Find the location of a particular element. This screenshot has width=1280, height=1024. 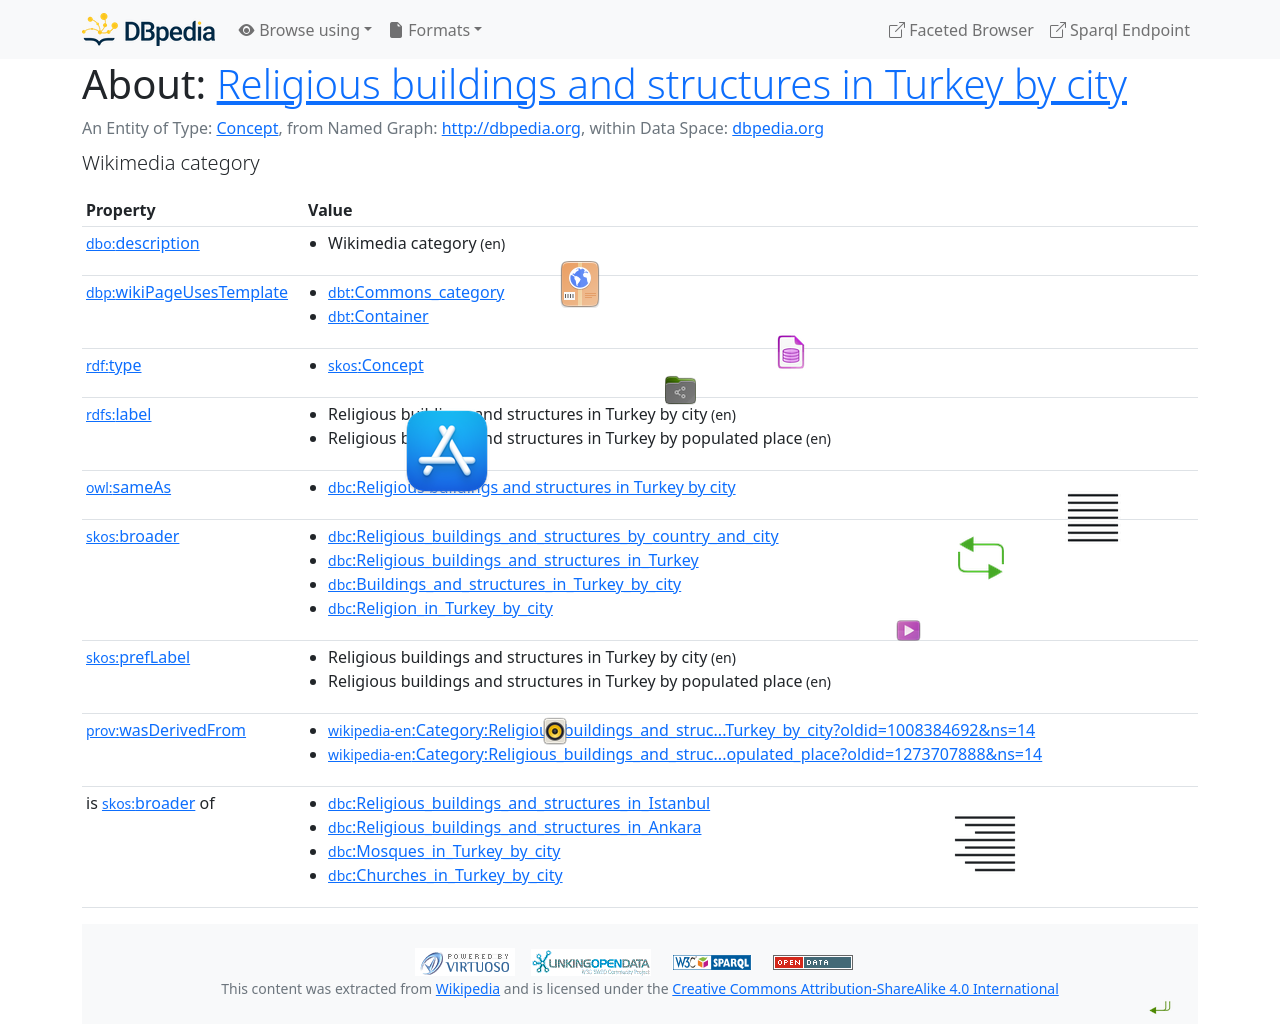

sync or refresh mail messages is located at coordinates (981, 558).